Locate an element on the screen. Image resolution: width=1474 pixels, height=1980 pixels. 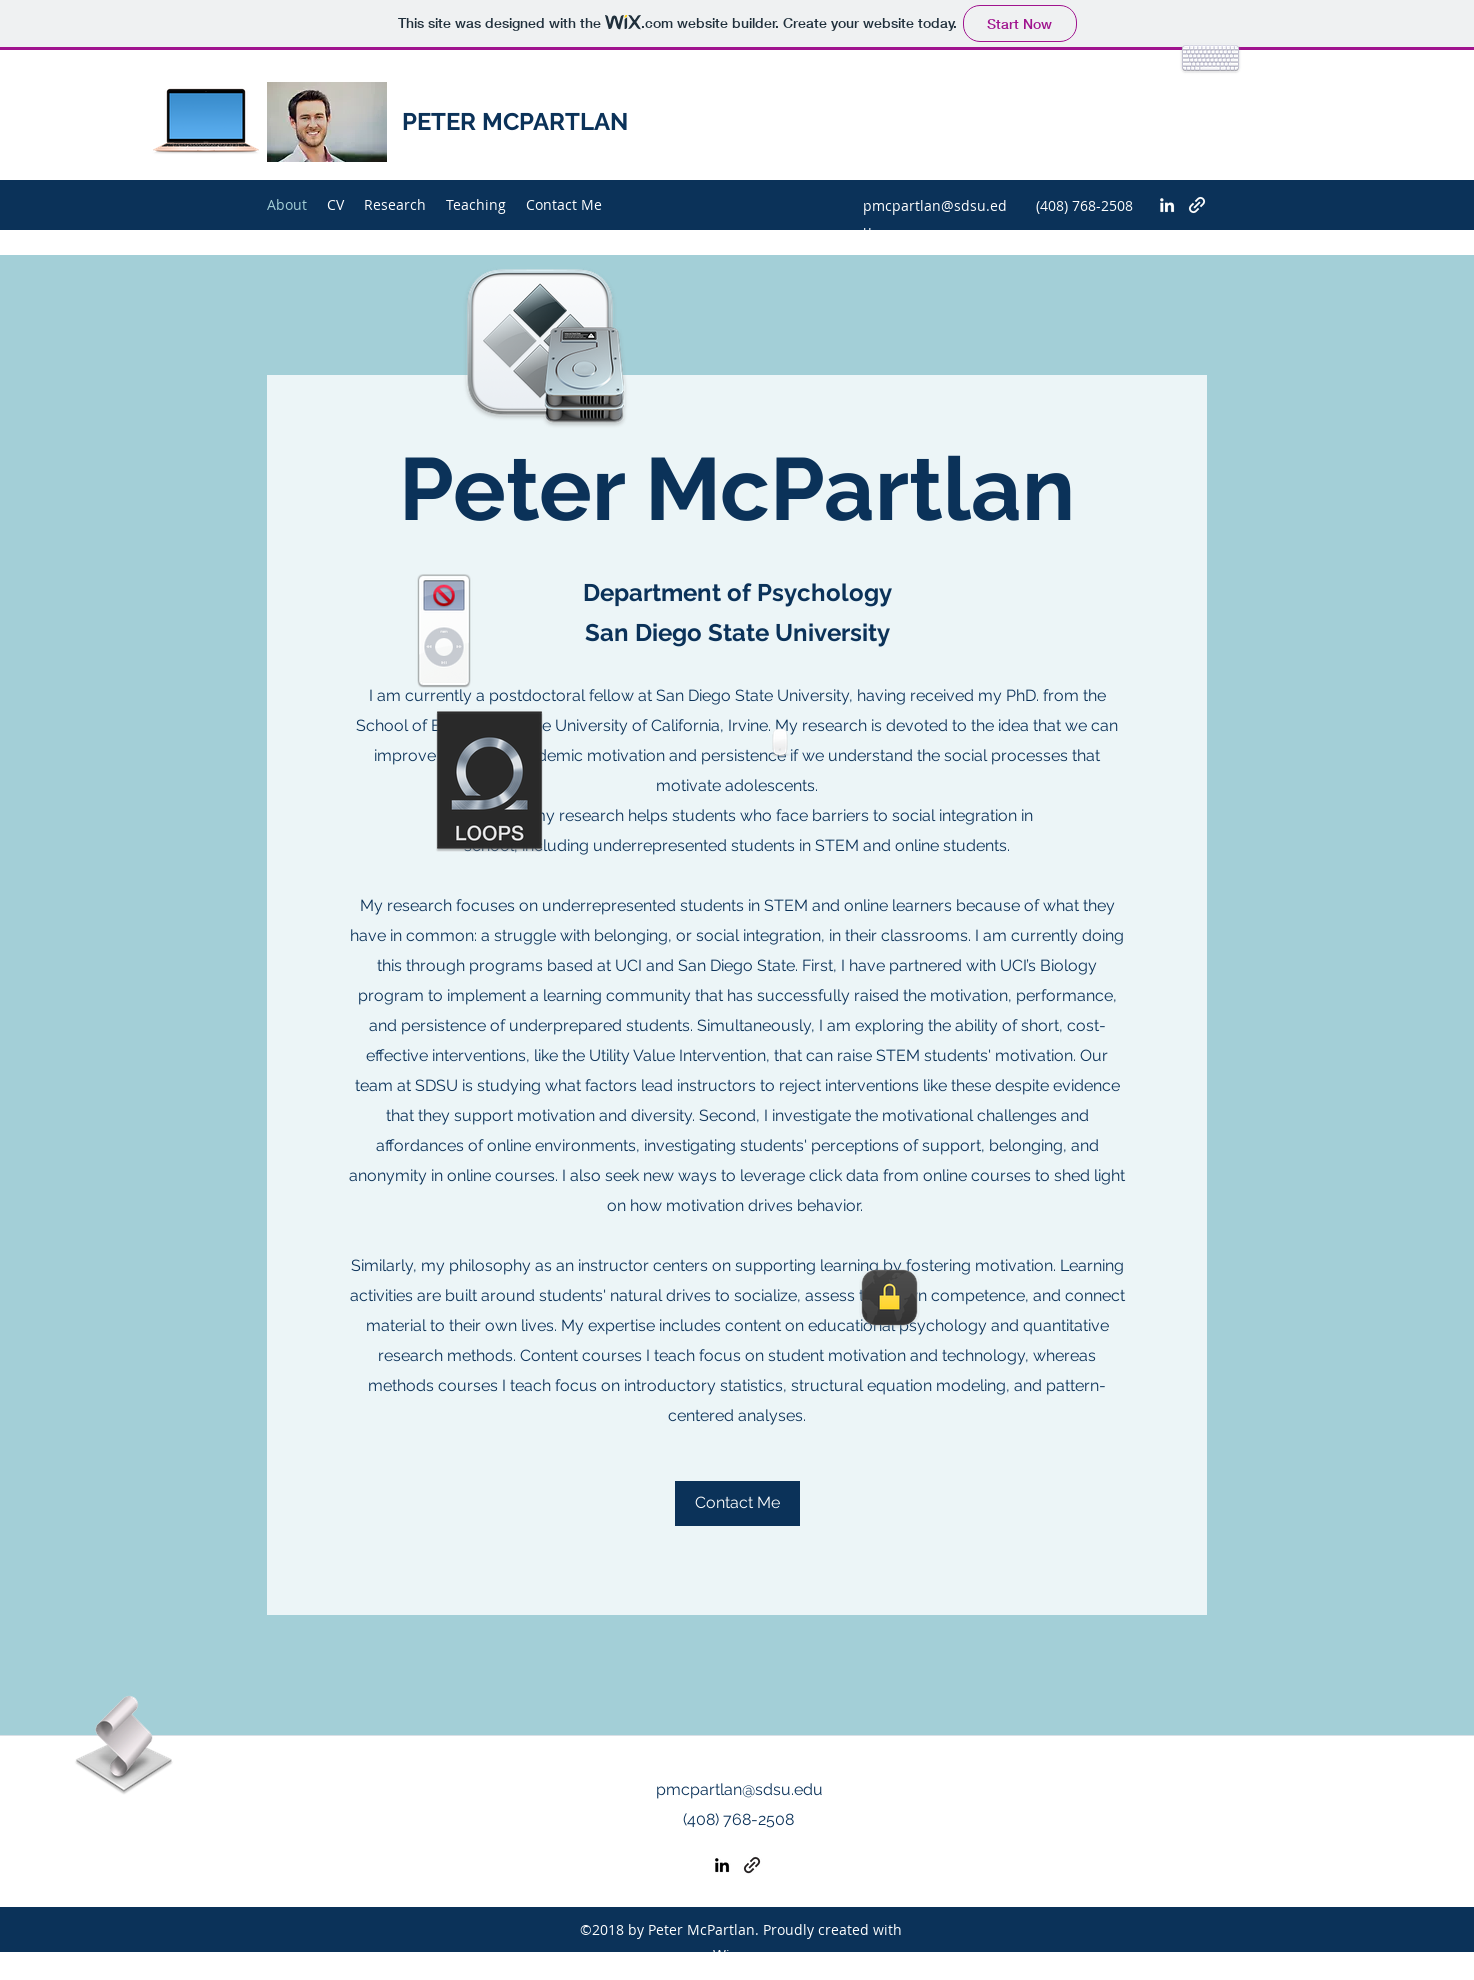
manage Apple Loops storage in GarageBand is located at coordinates (489, 783).